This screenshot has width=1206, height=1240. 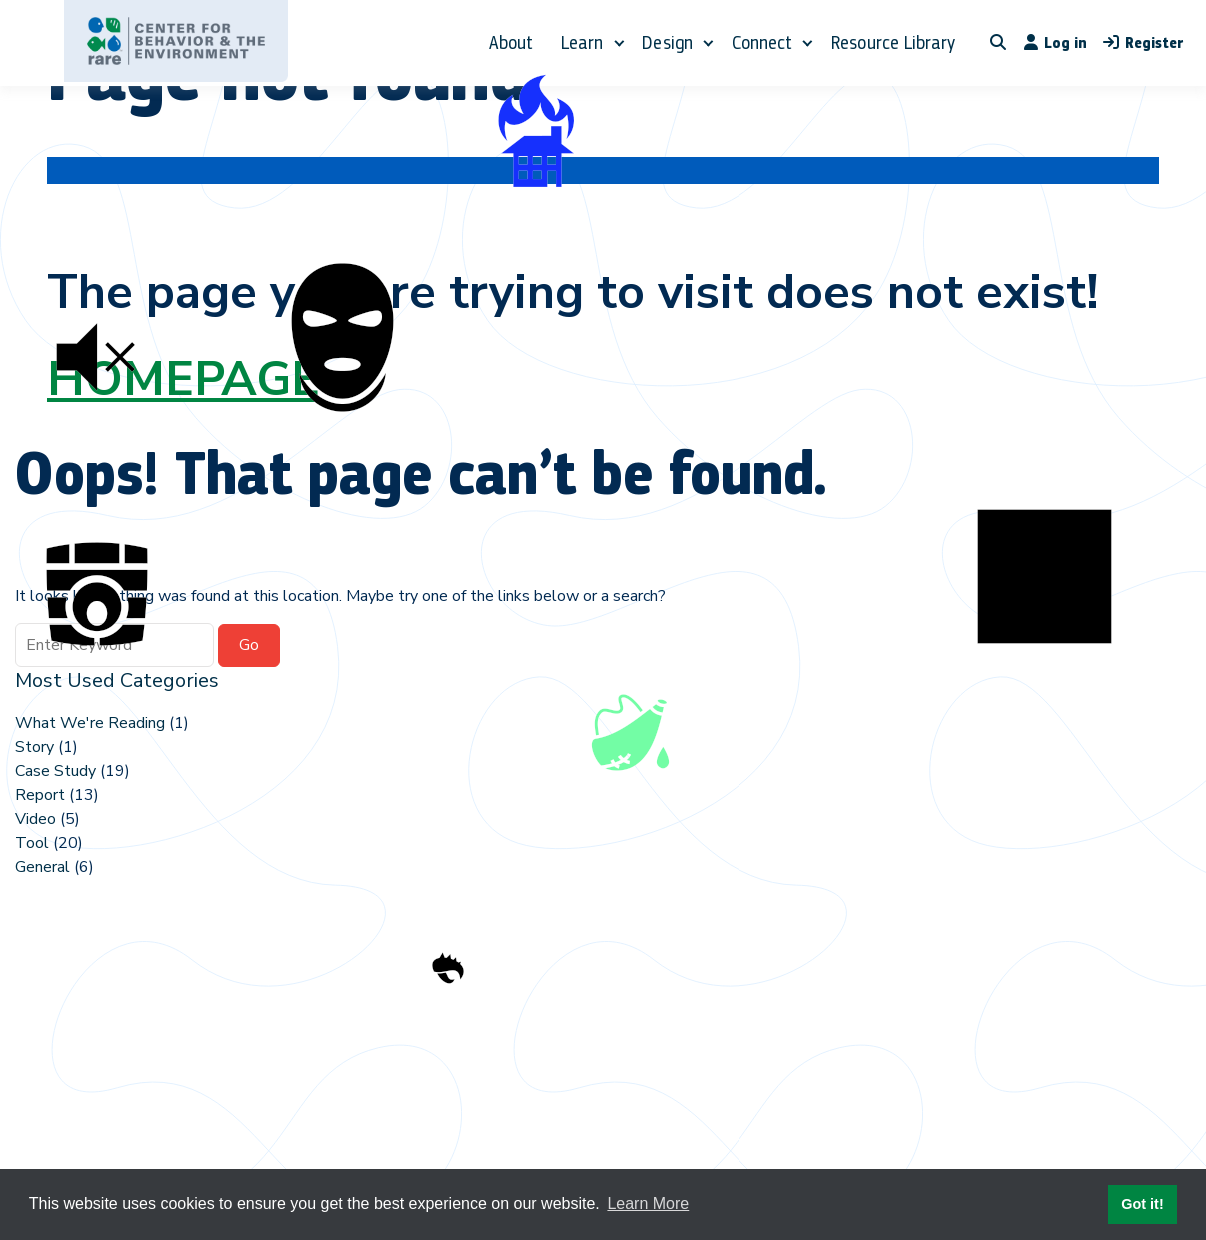 I want to click on indicates a fire hazard or emergency alert, so click(x=537, y=131).